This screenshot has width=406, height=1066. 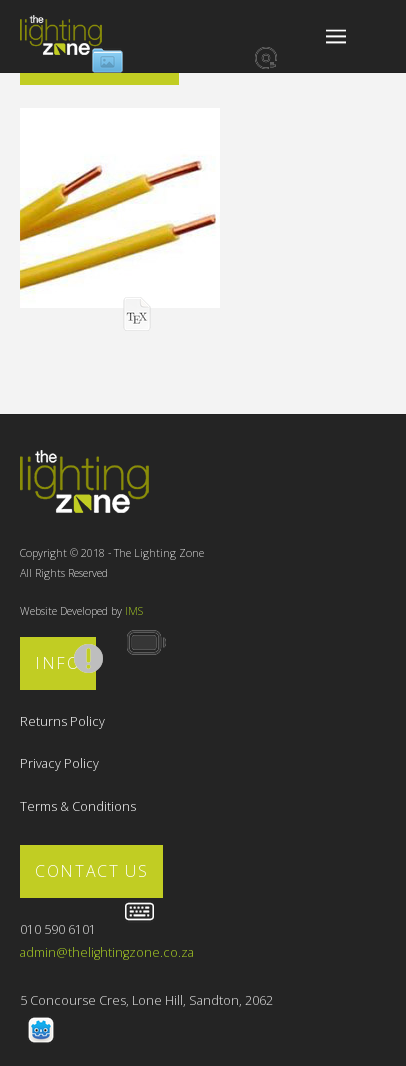 I want to click on virtual keyboard is disabled, so click(x=139, y=911).